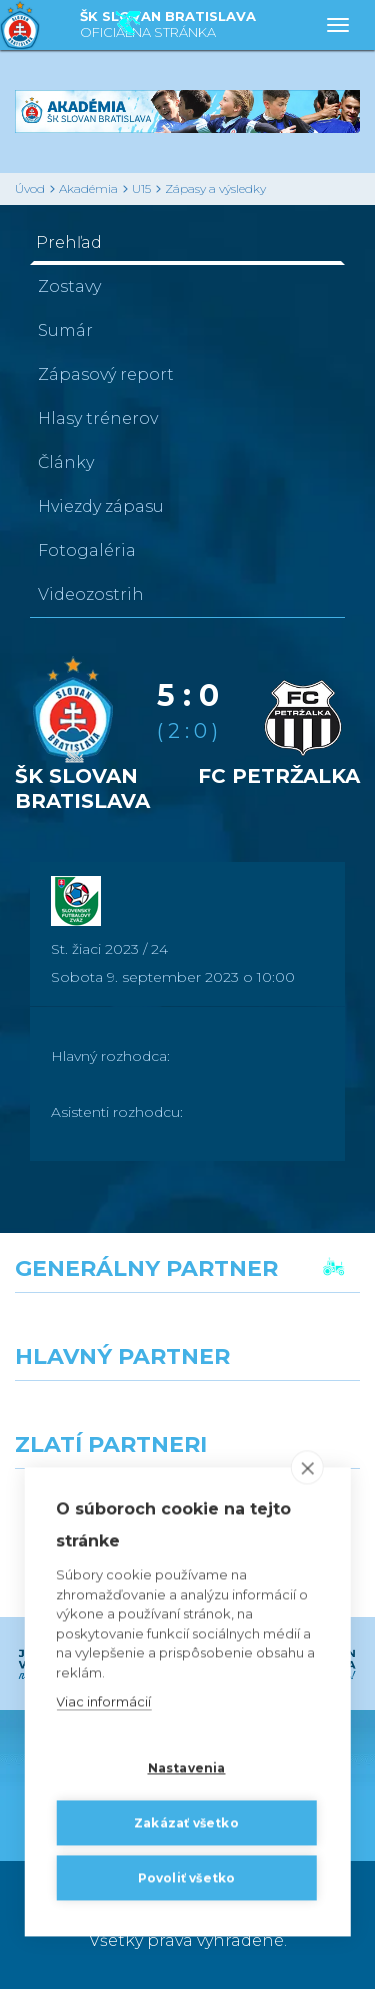 The height and width of the screenshot is (1989, 375). I want to click on access farming or agricultural features, so click(333, 1266).